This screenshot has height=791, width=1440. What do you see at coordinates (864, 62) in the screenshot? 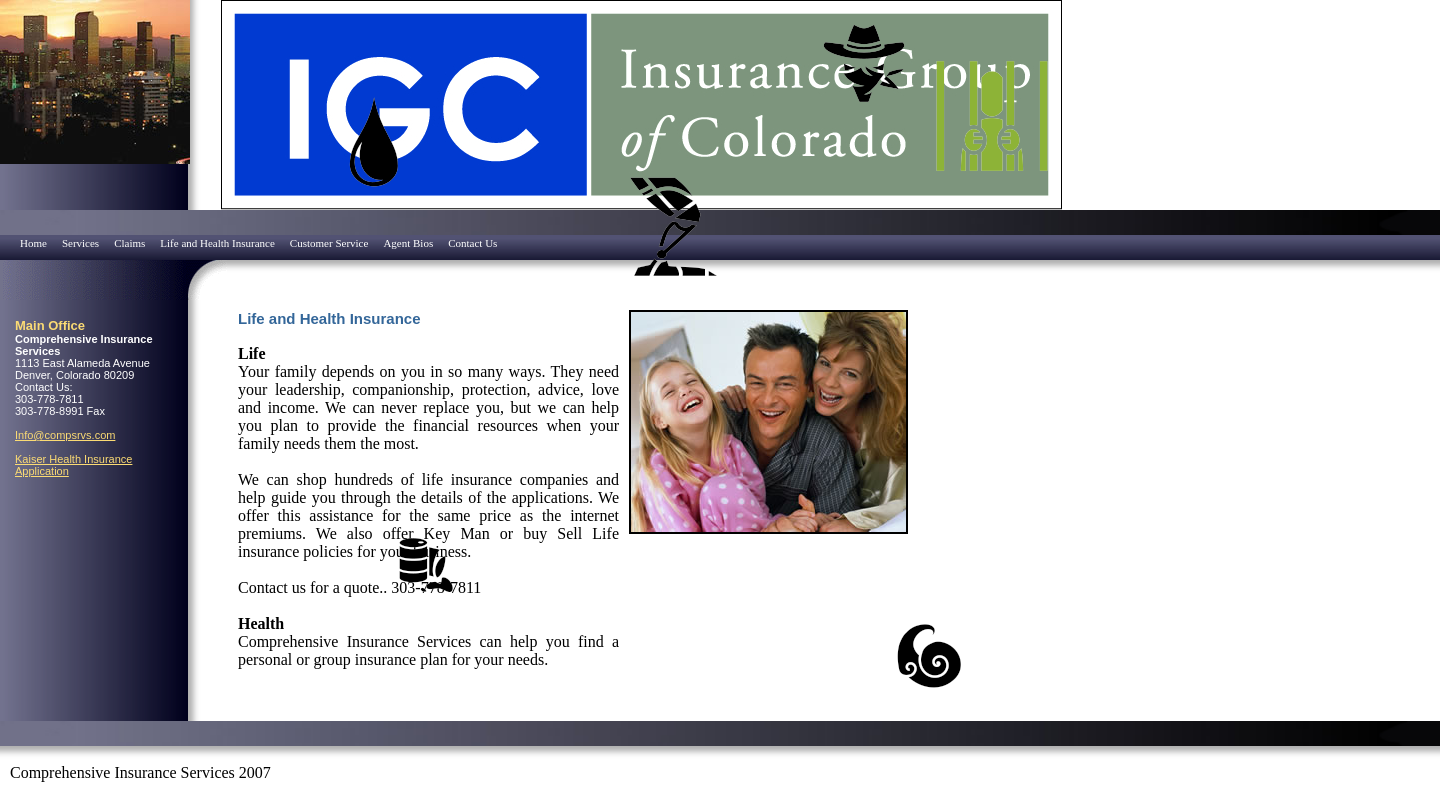
I see `indicates outlaw or bandit character type` at bounding box center [864, 62].